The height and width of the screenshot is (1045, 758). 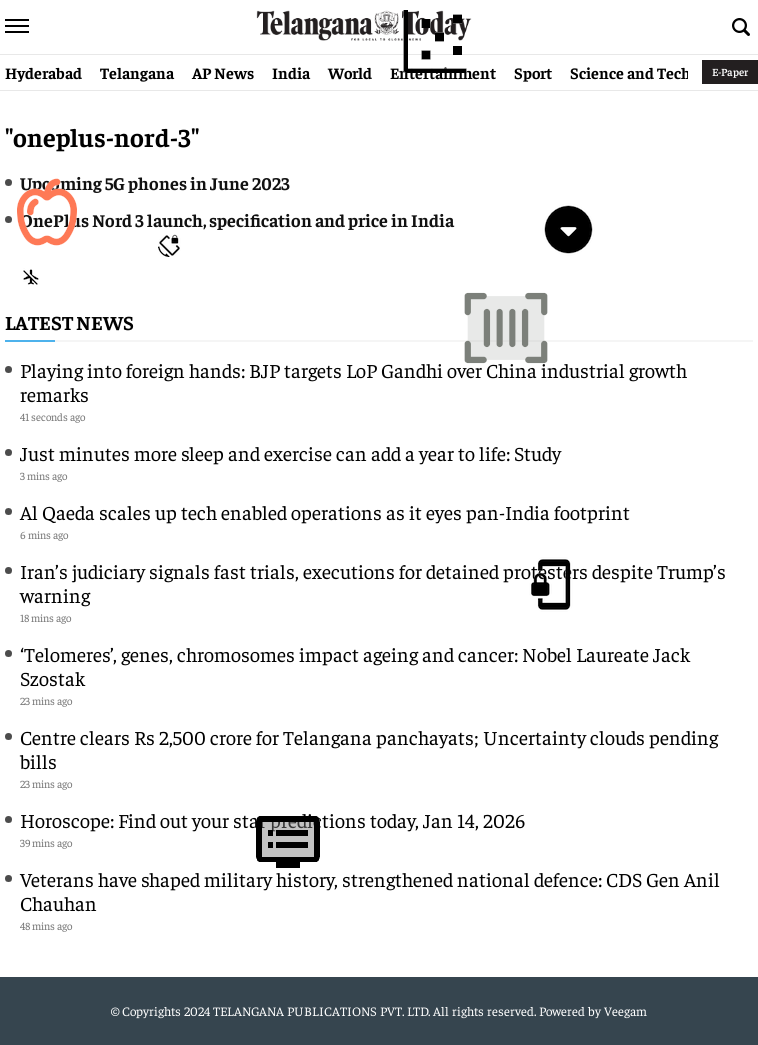 I want to click on airplane mode is currently disabled, so click(x=31, y=277).